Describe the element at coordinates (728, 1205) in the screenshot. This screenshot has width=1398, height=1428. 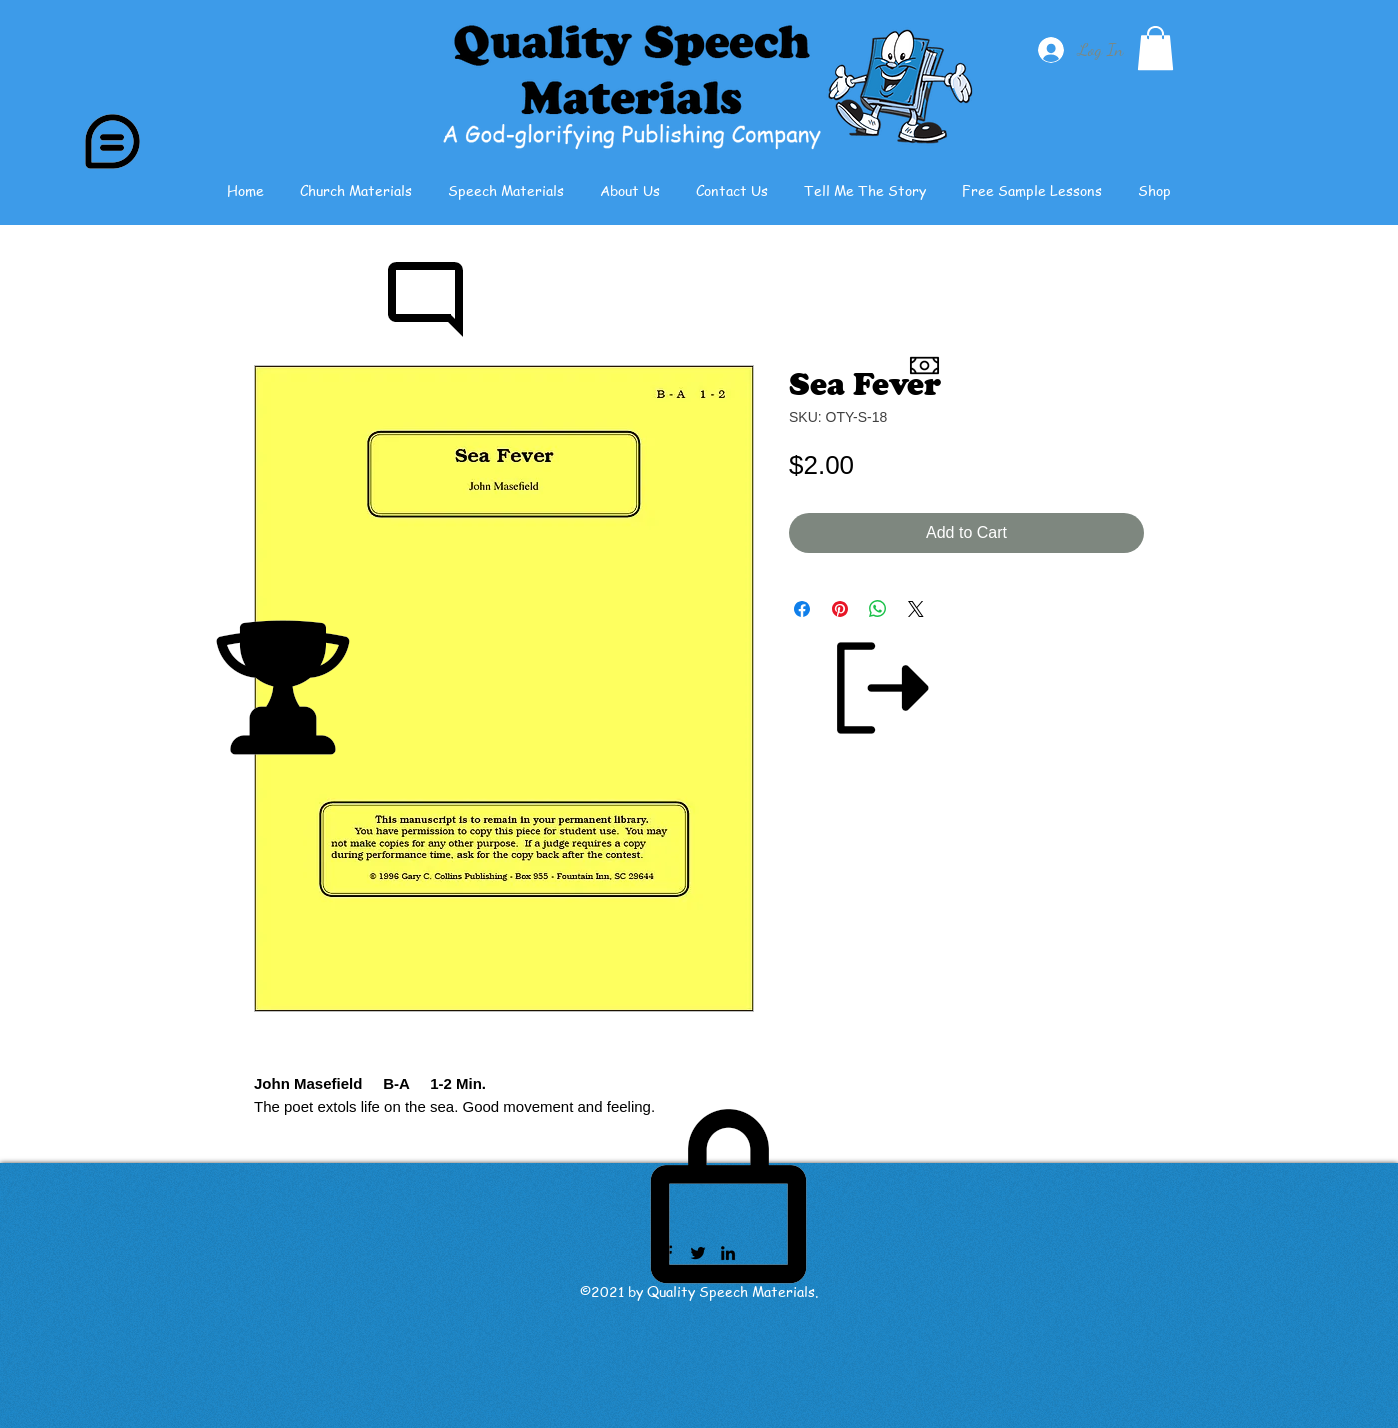
I see `lock or secure this item` at that location.